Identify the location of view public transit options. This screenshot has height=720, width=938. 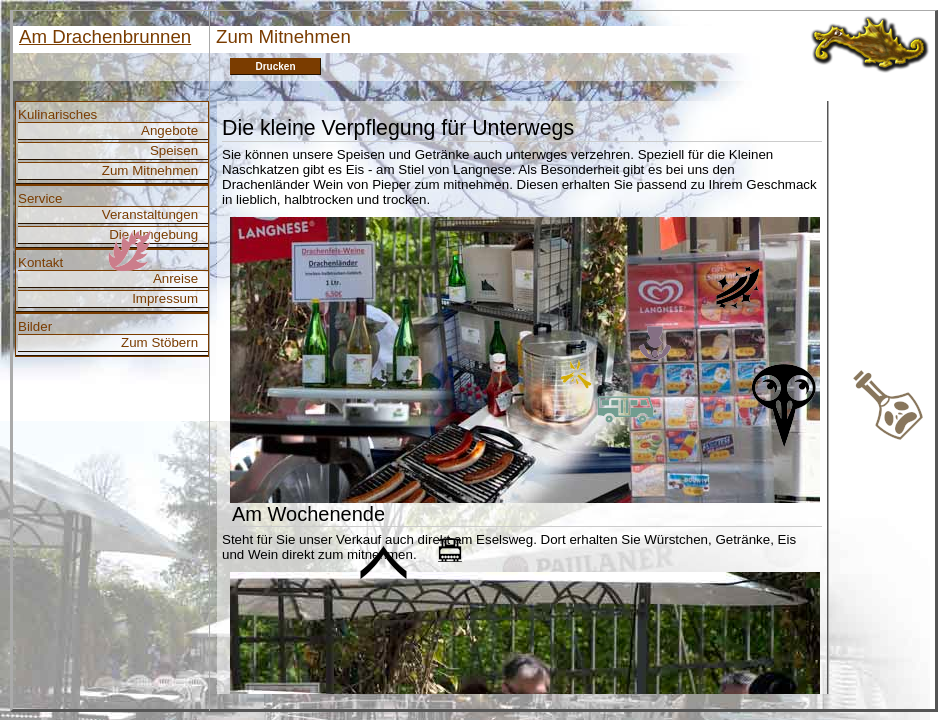
(625, 409).